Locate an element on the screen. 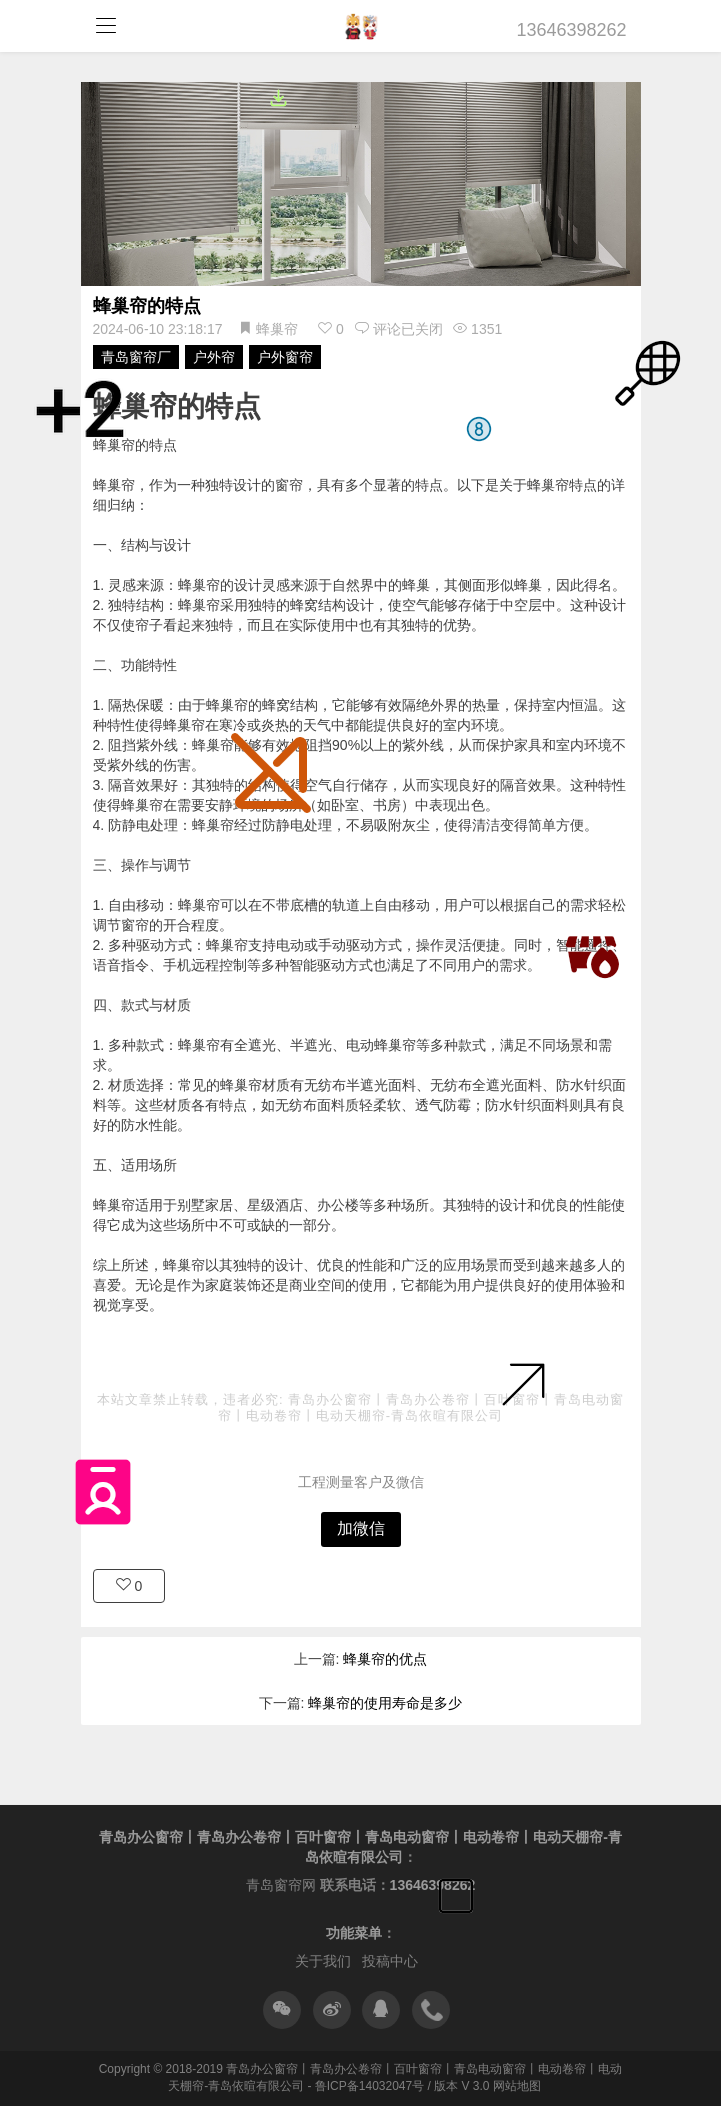 The image size is (721, 2106). stop media playback is located at coordinates (456, 1896).